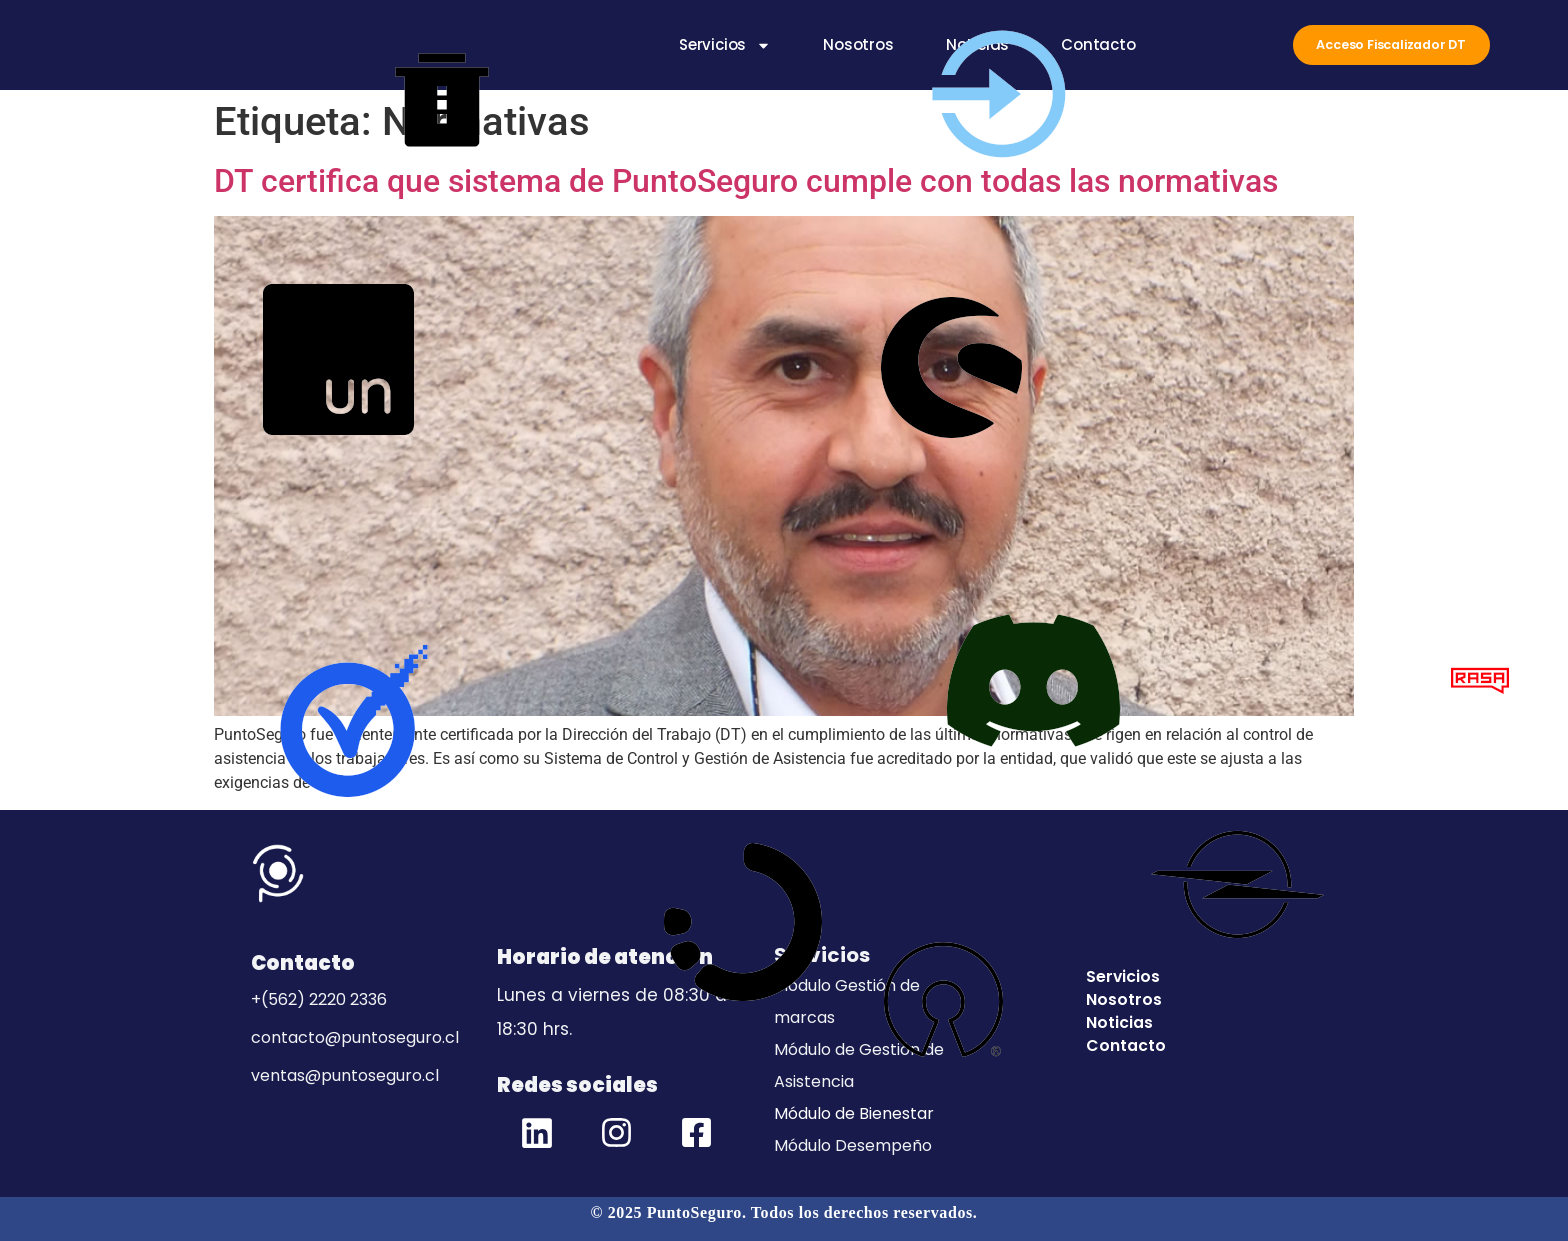 This screenshot has height=1241, width=1568. I want to click on log in to your account, so click(1002, 94).